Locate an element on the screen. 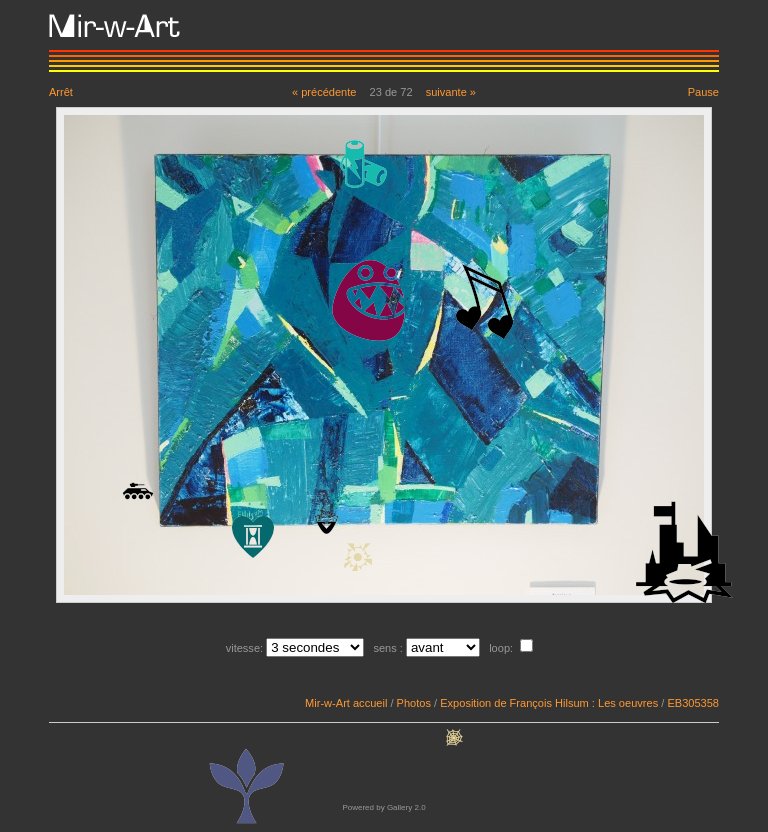  indicates armor or defense has been reduced is located at coordinates (326, 522).